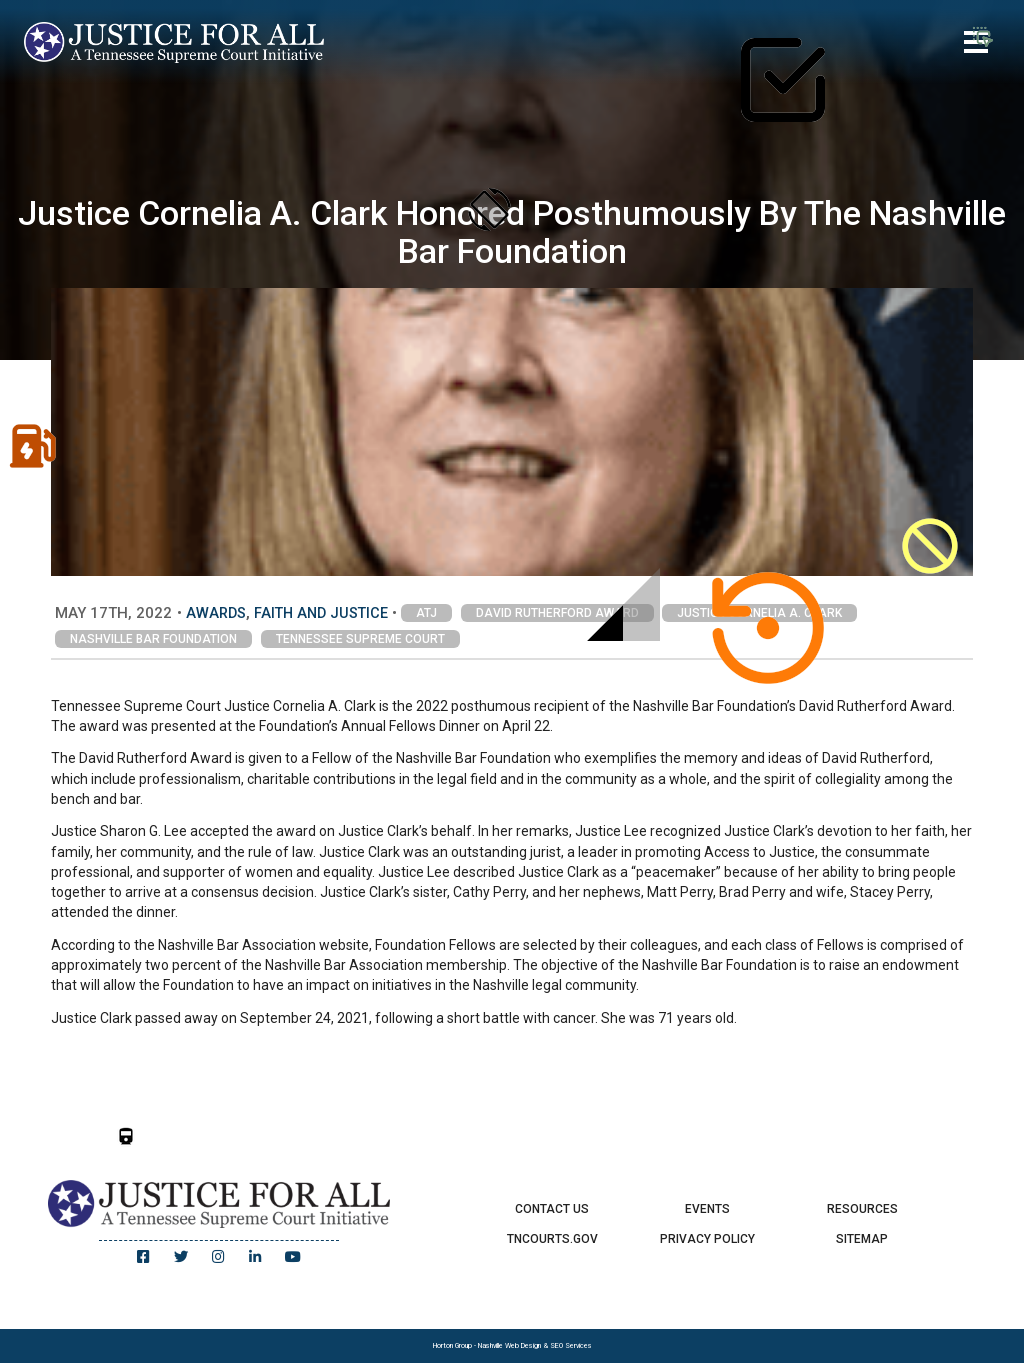 This screenshot has width=1024, height=1363. What do you see at coordinates (126, 1137) in the screenshot?
I see `get train or railway directions` at bounding box center [126, 1137].